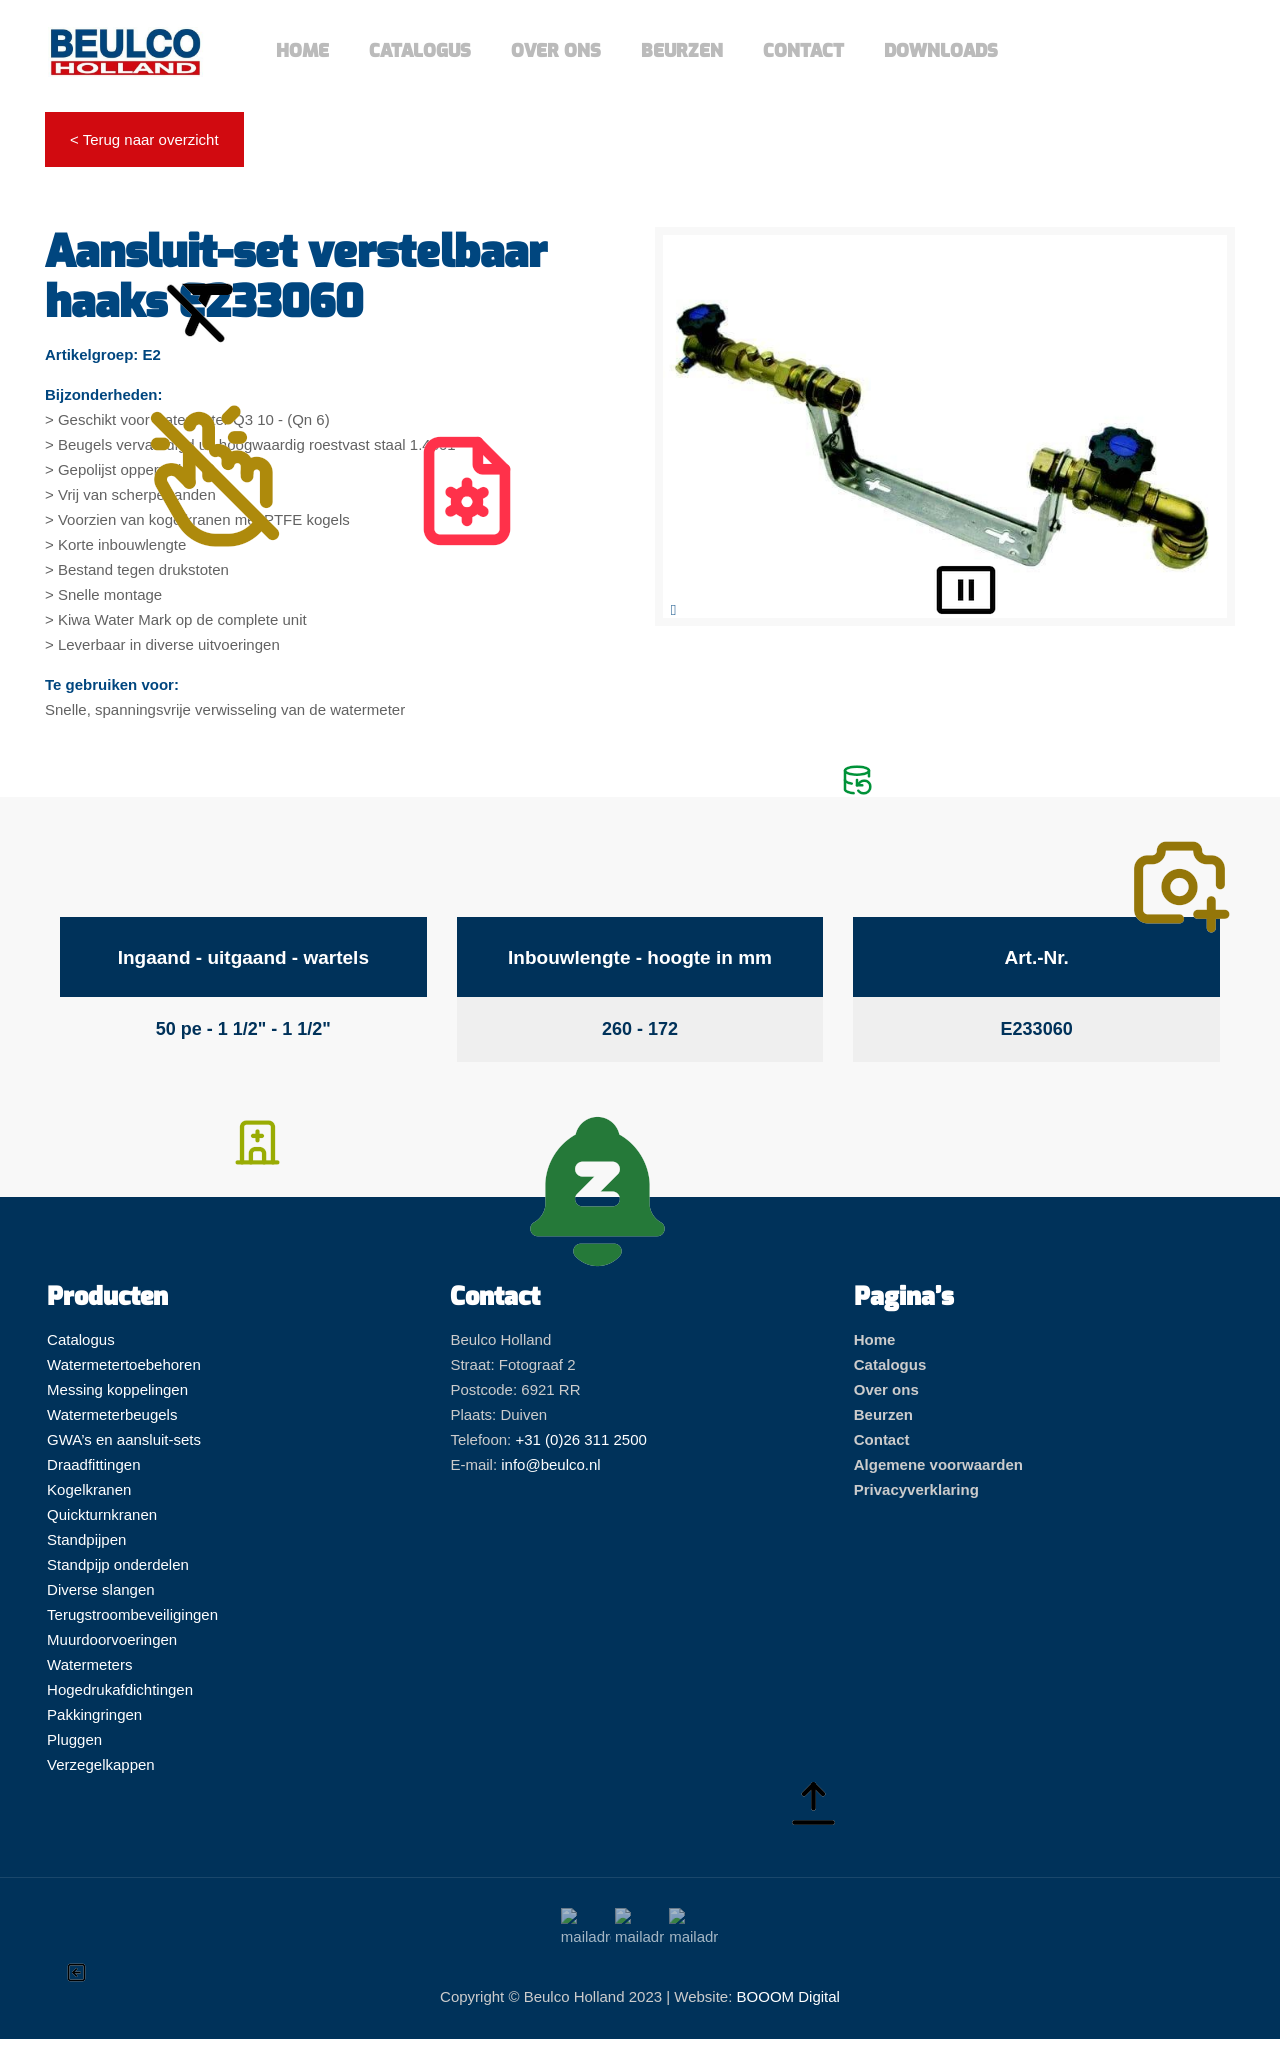  I want to click on mute notifications or enable do not disturb mode, so click(597, 1191).